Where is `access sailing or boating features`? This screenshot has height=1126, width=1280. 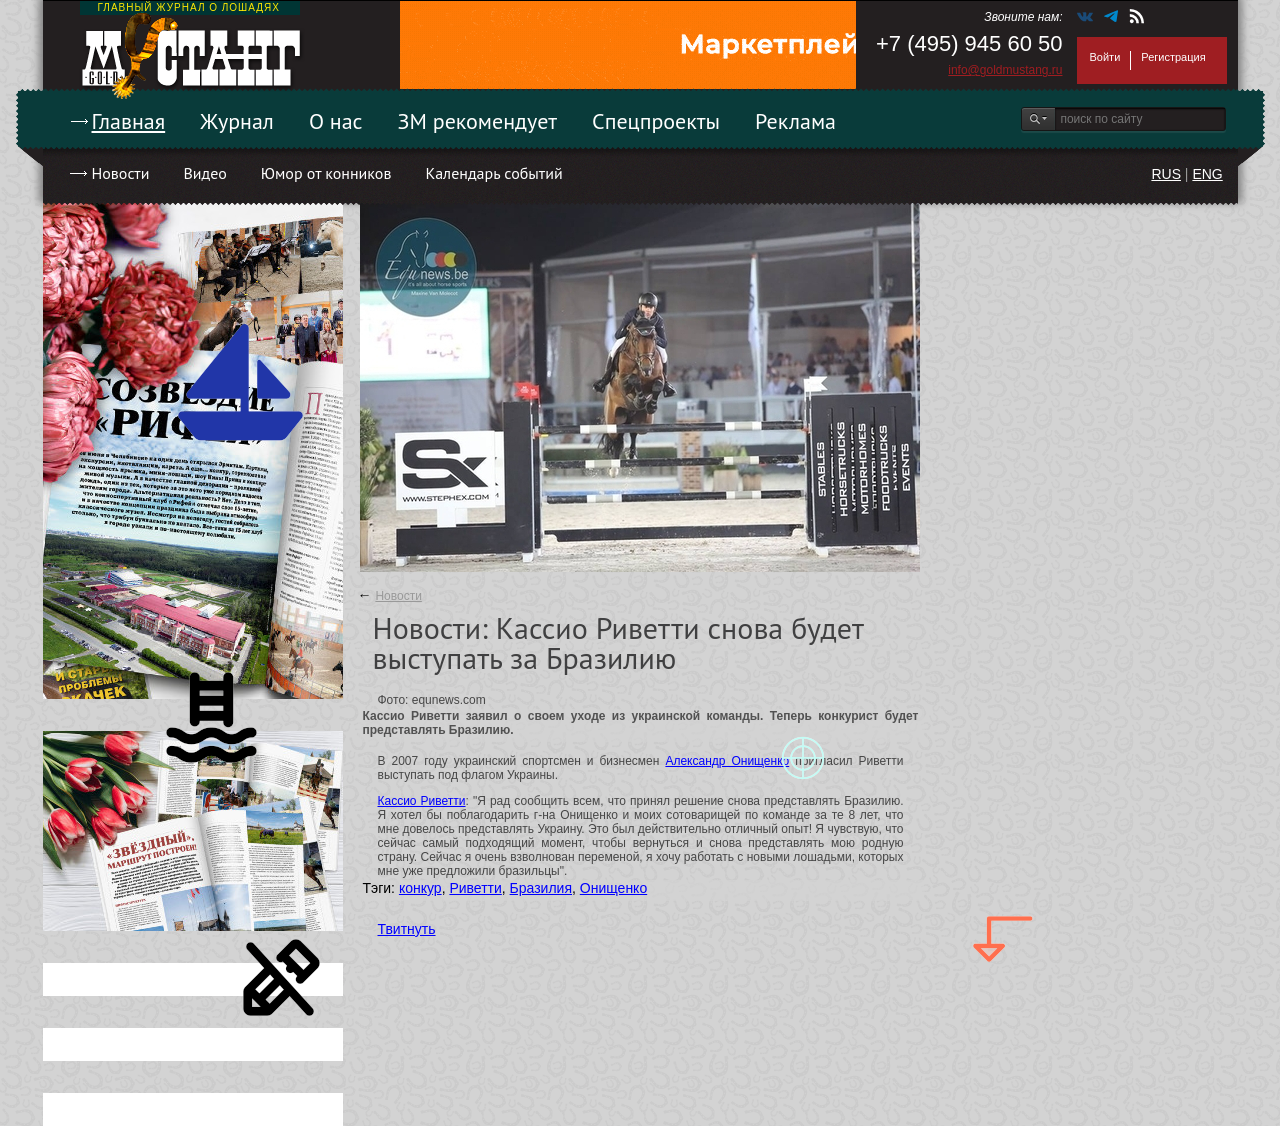
access sailing or boating features is located at coordinates (240, 390).